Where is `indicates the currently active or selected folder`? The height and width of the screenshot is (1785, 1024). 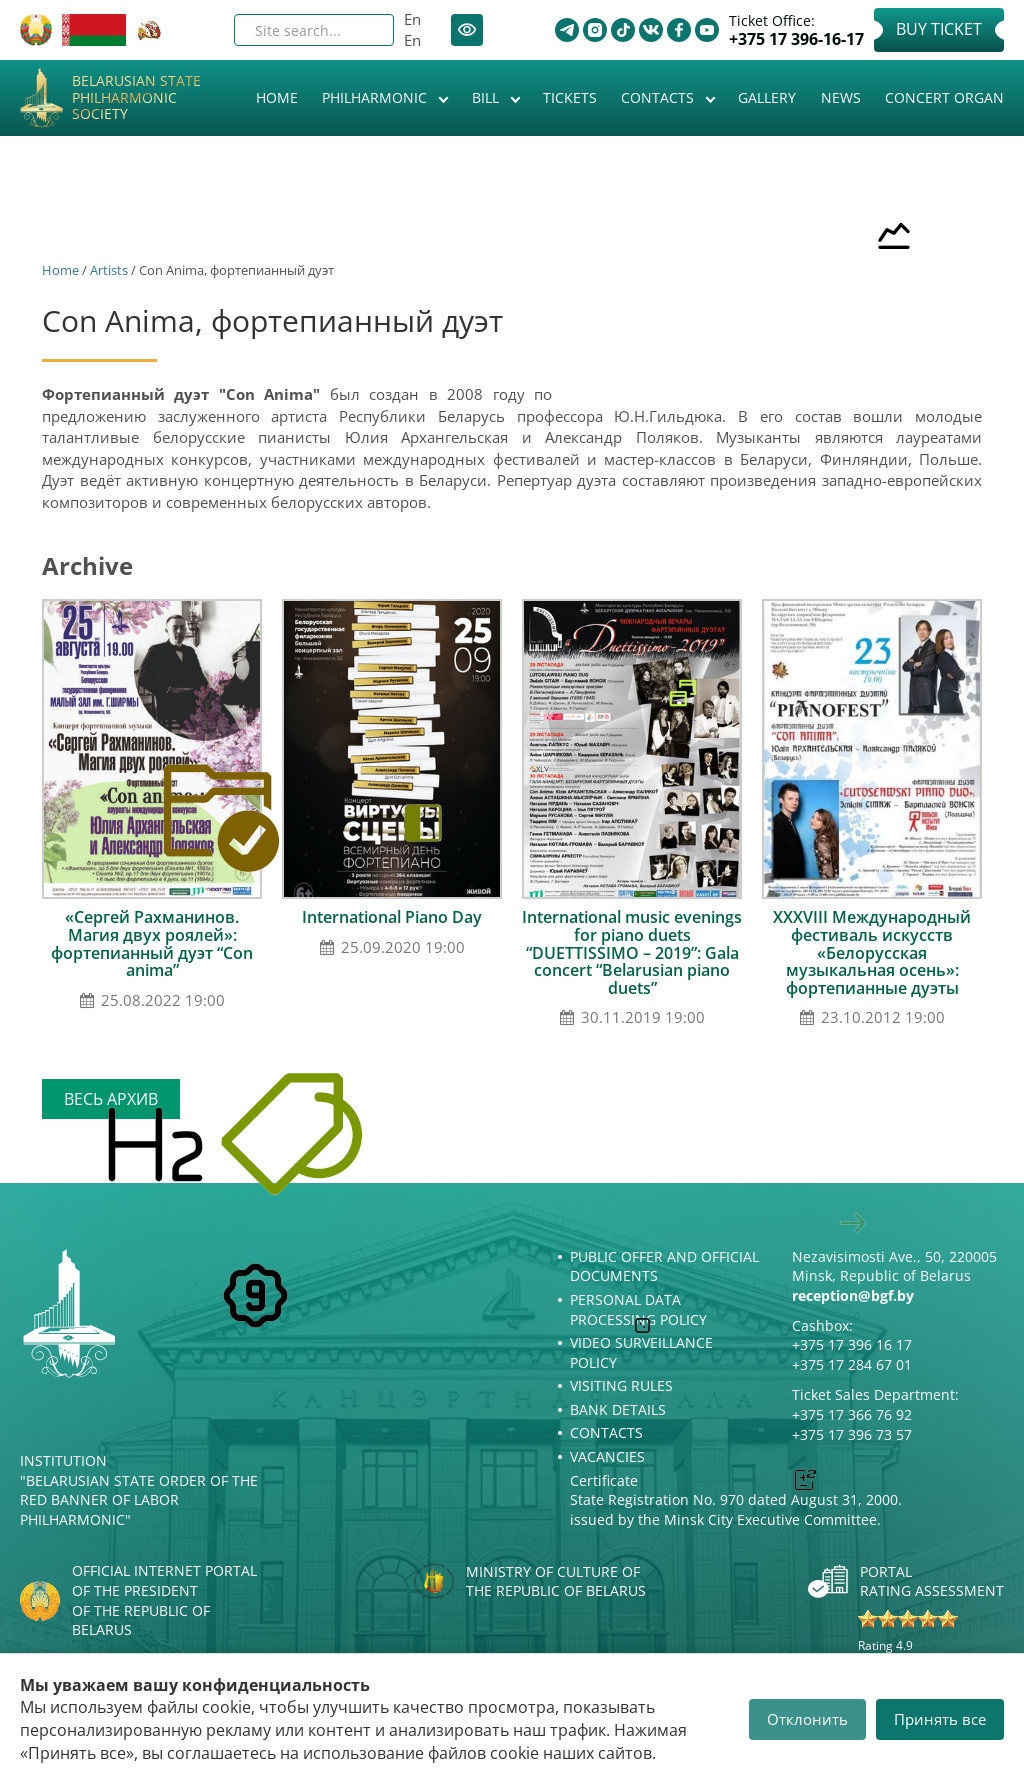
indicates the currently active or selected folder is located at coordinates (217, 810).